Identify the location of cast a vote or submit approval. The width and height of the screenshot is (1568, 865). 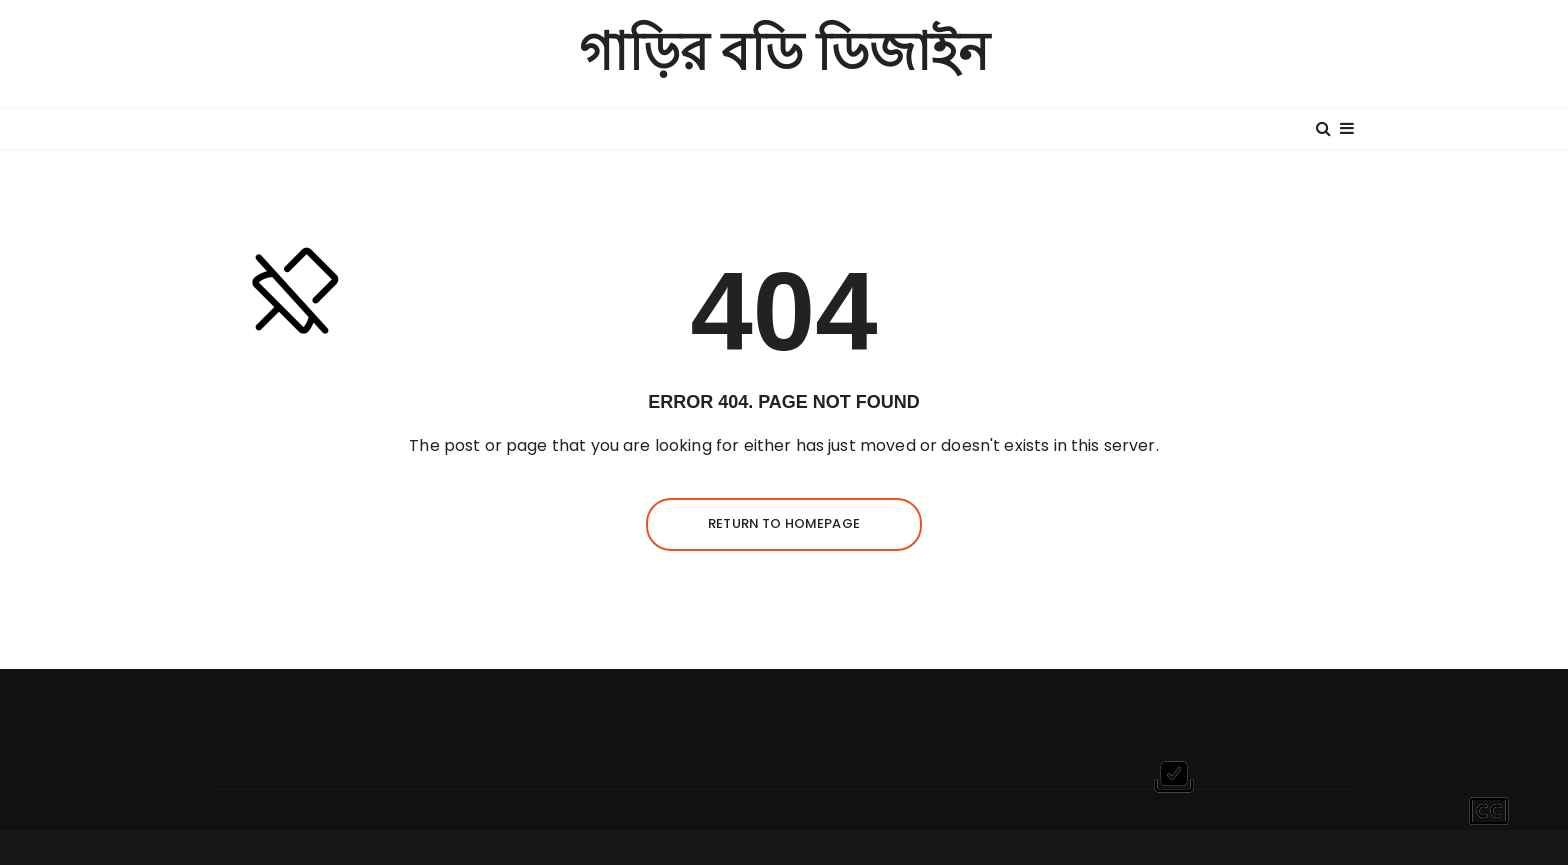
(1174, 777).